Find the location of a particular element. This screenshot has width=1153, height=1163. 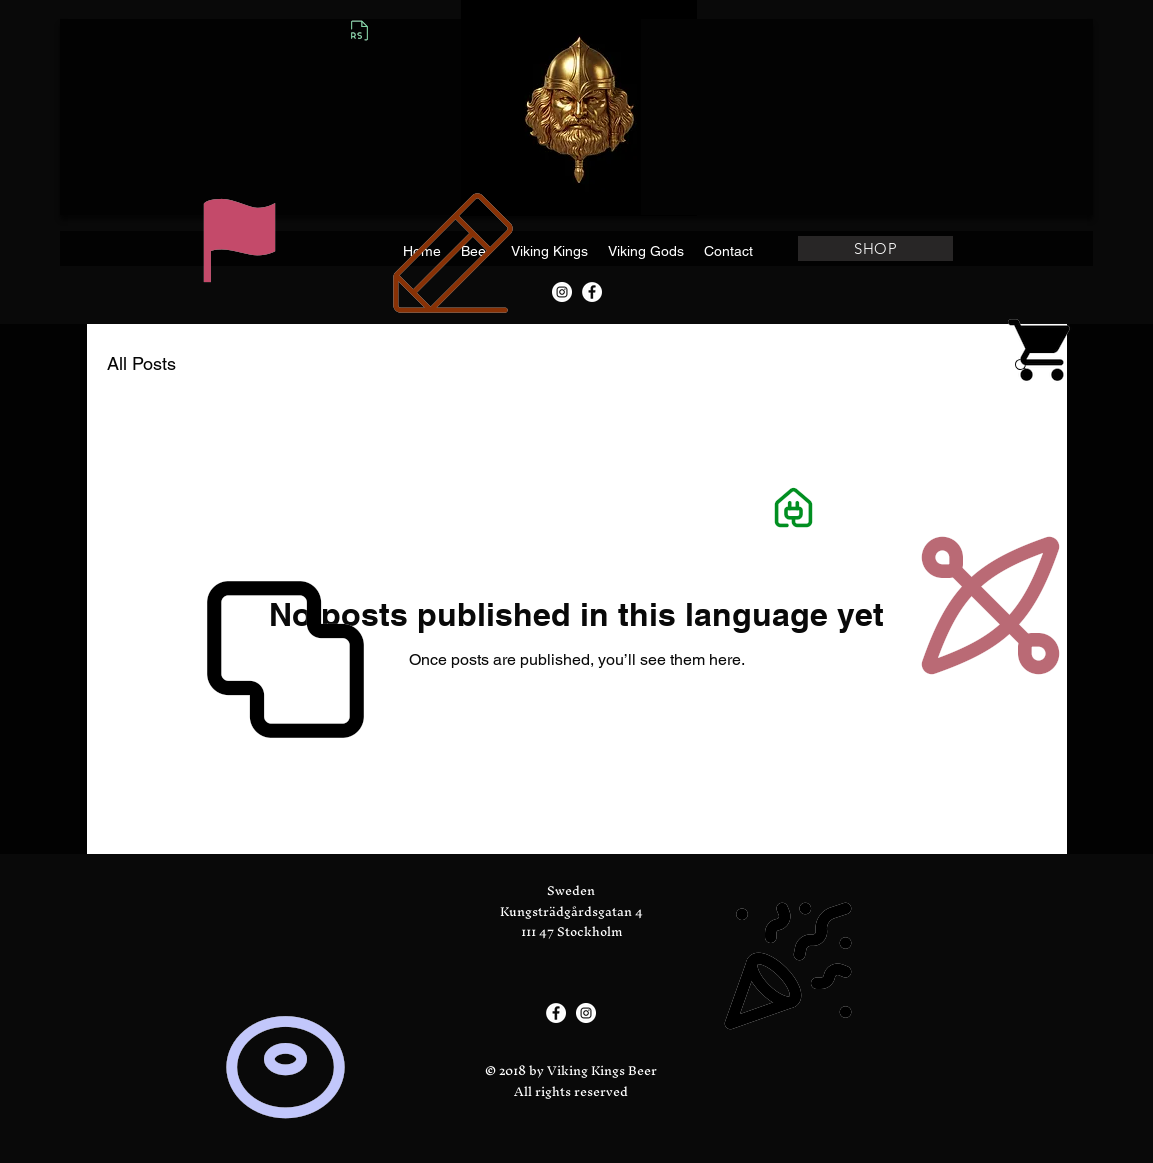

access smart home power settings is located at coordinates (793, 508).